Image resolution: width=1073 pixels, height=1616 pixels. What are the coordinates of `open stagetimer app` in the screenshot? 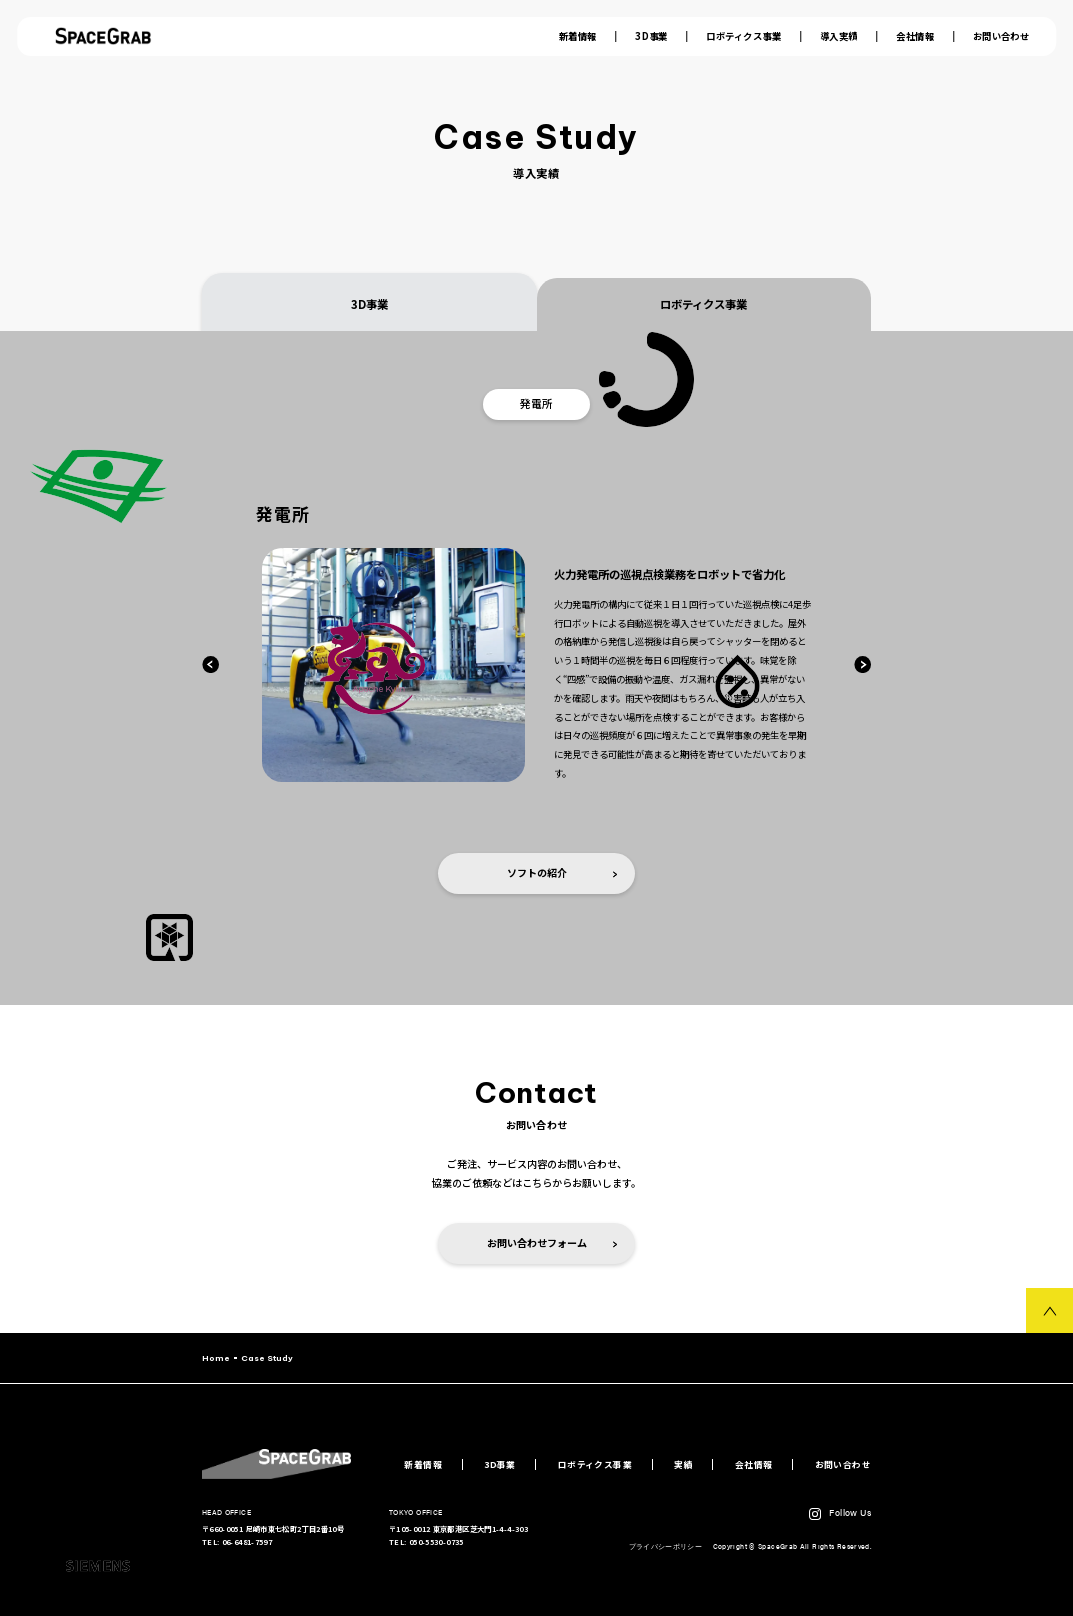 It's located at (646, 379).